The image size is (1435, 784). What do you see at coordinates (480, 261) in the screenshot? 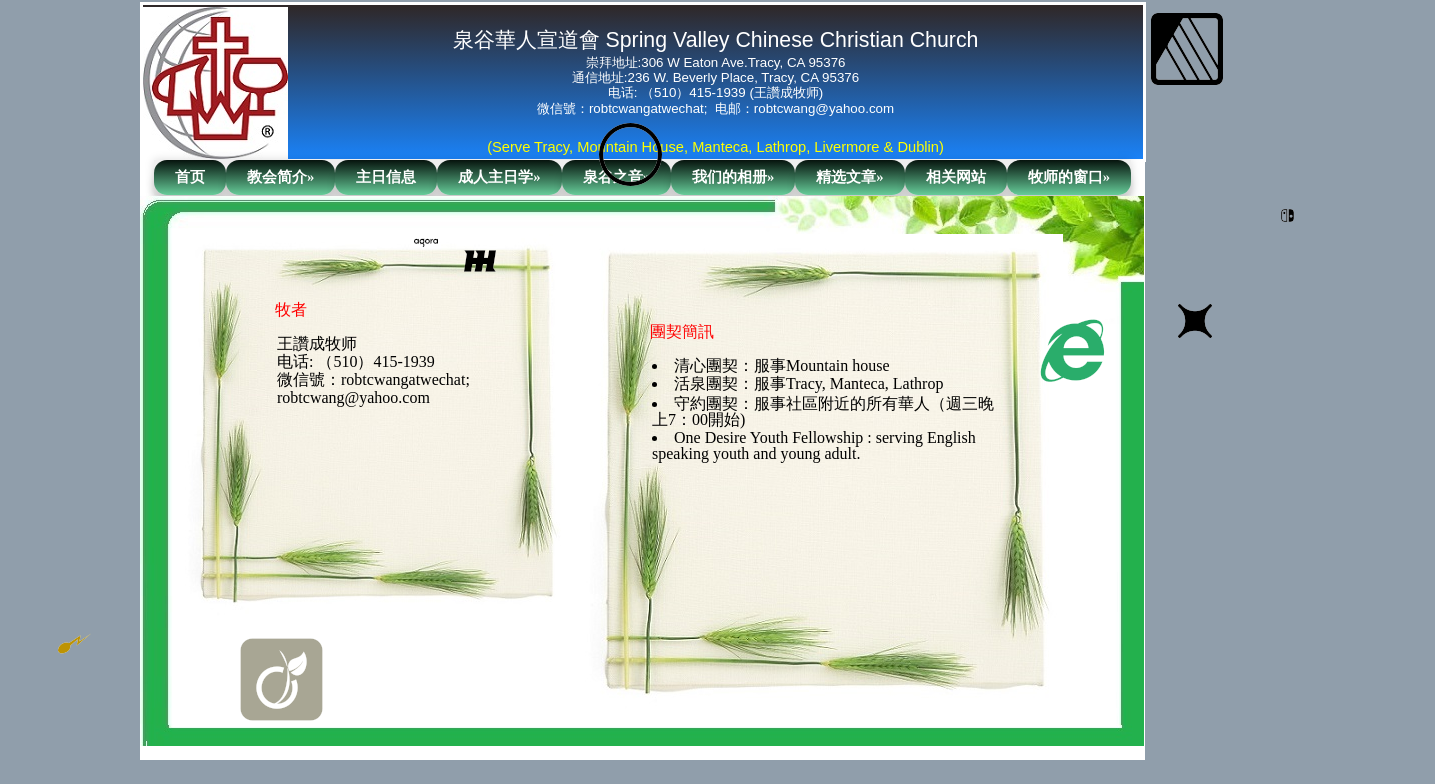
I see `open the Car Throttle app` at bounding box center [480, 261].